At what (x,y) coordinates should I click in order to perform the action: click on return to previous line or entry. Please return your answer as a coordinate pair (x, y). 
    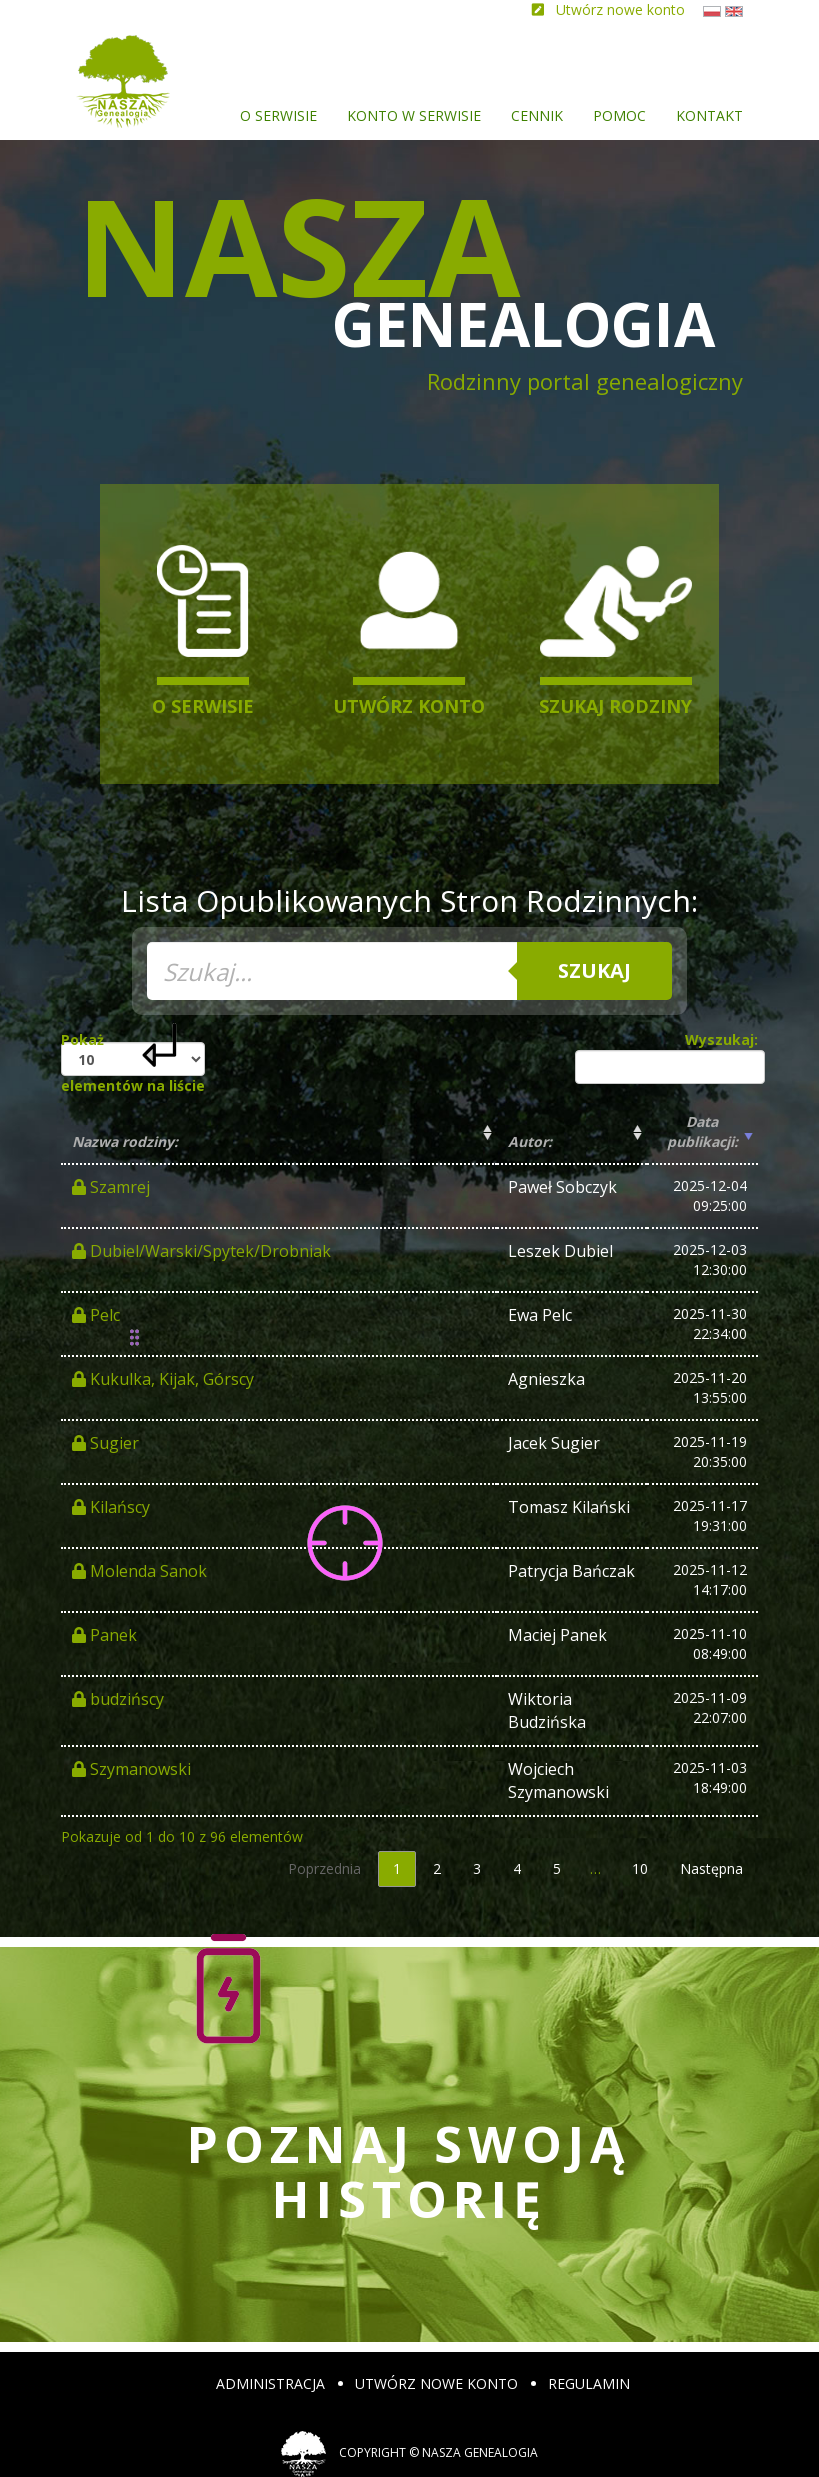
    Looking at the image, I should click on (161, 1045).